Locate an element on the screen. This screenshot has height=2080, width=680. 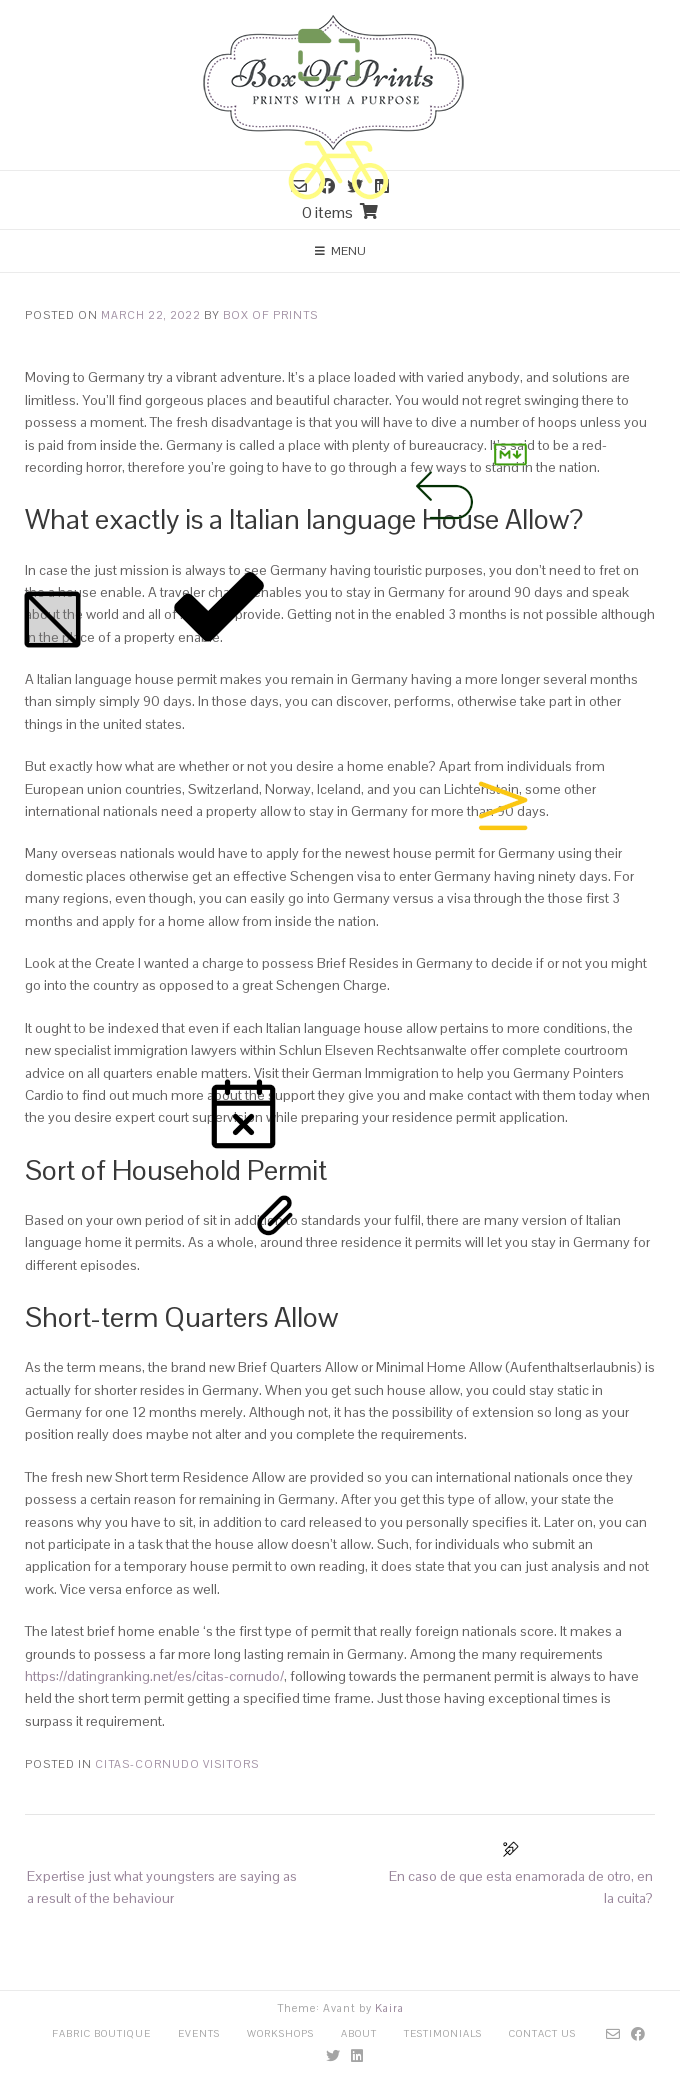
cancel or delete a scheduled event is located at coordinates (243, 1116).